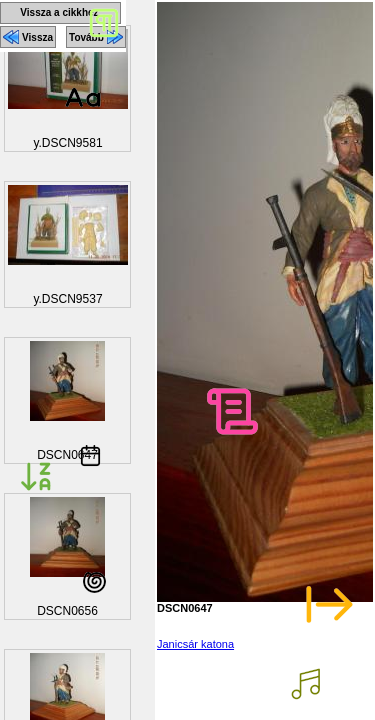 The width and height of the screenshot is (375, 720). What do you see at coordinates (90, 455) in the screenshot?
I see `view or open calendar` at bounding box center [90, 455].